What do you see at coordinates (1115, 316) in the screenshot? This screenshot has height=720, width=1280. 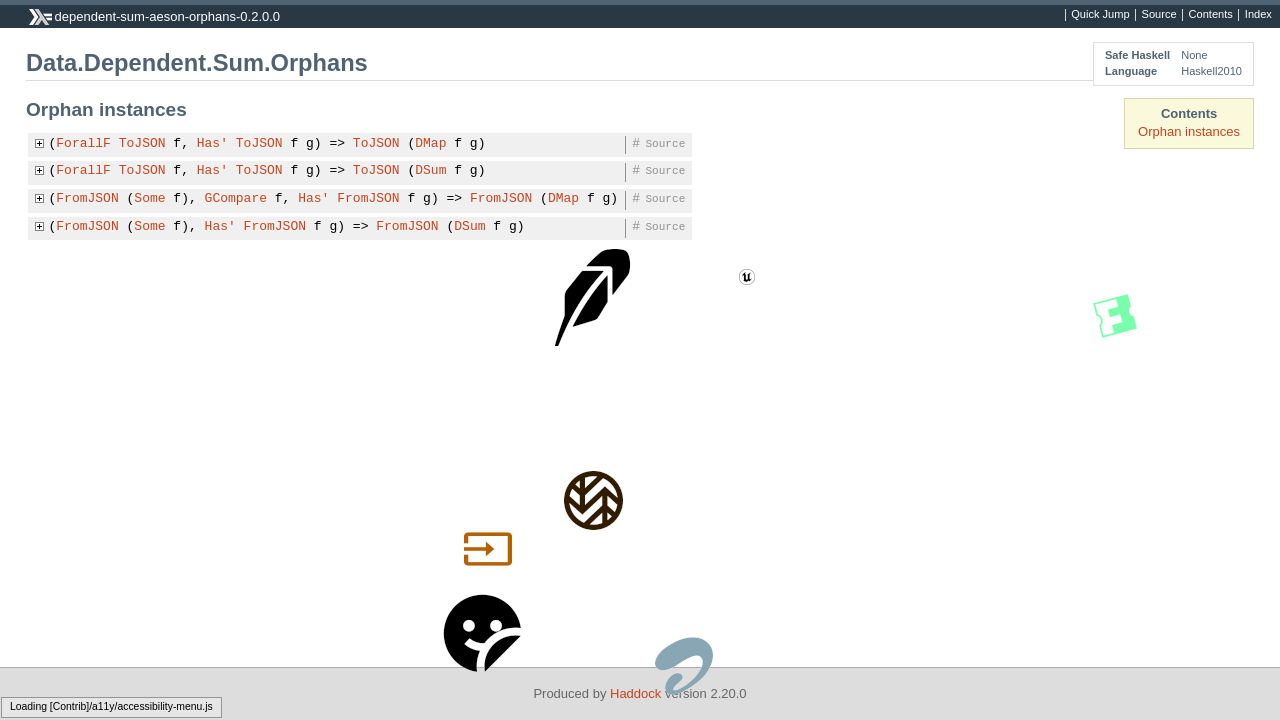 I see `open the Fandango app for movie tickets` at bounding box center [1115, 316].